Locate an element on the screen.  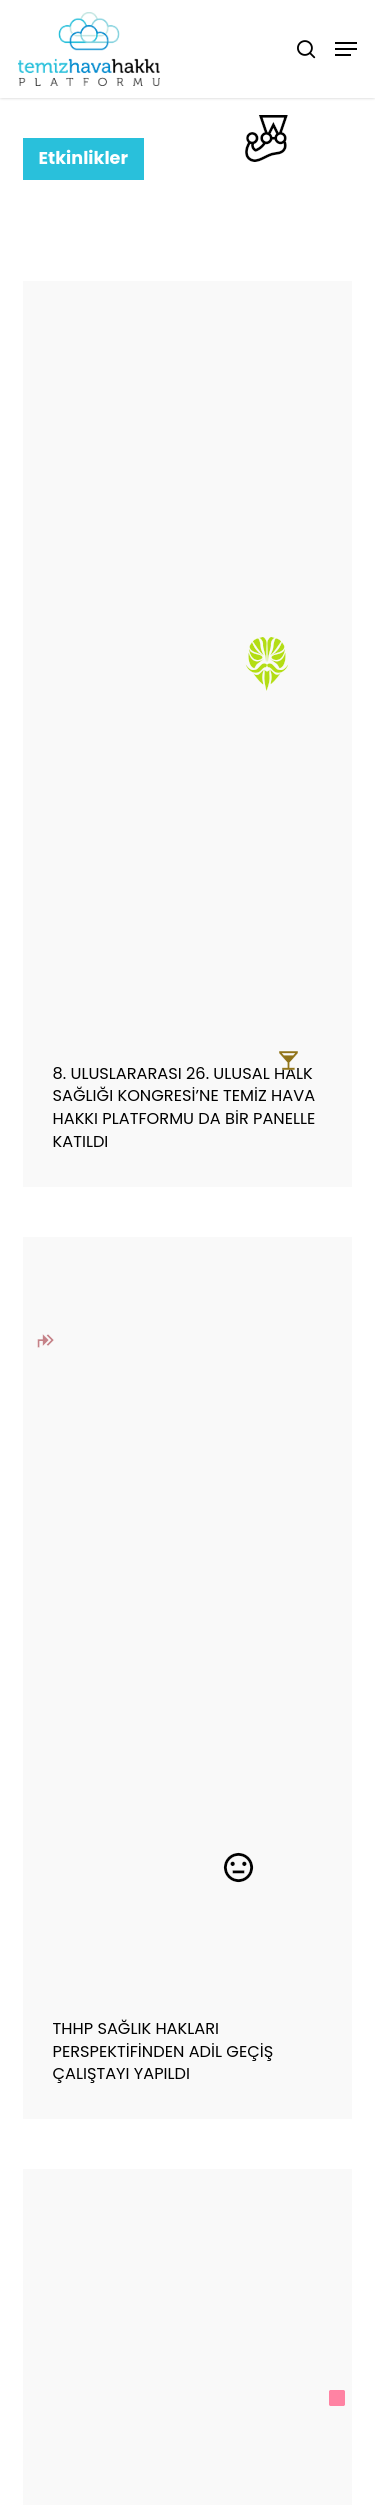
jest testing framework logo is located at coordinates (266, 138).